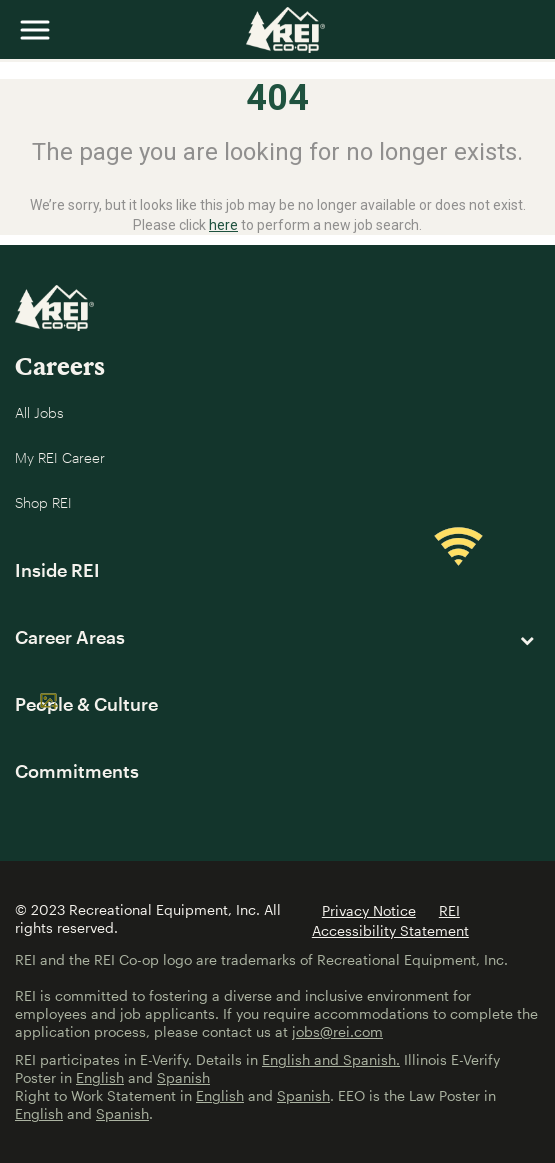  What do you see at coordinates (458, 546) in the screenshot?
I see `indicates active wifi connection` at bounding box center [458, 546].